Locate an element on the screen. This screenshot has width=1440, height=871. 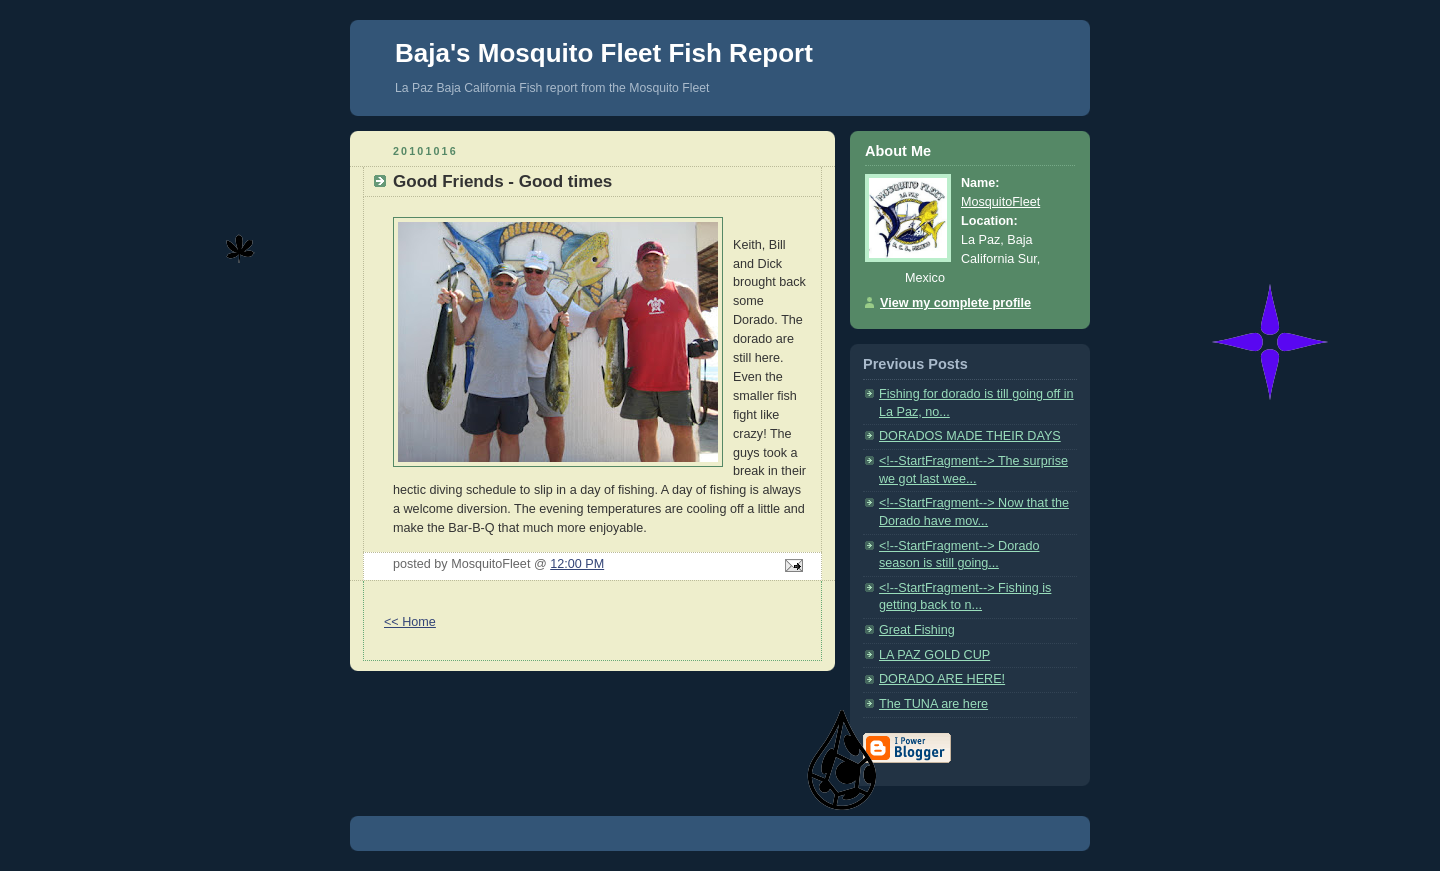
nature or plant category indicator is located at coordinates (240, 248).